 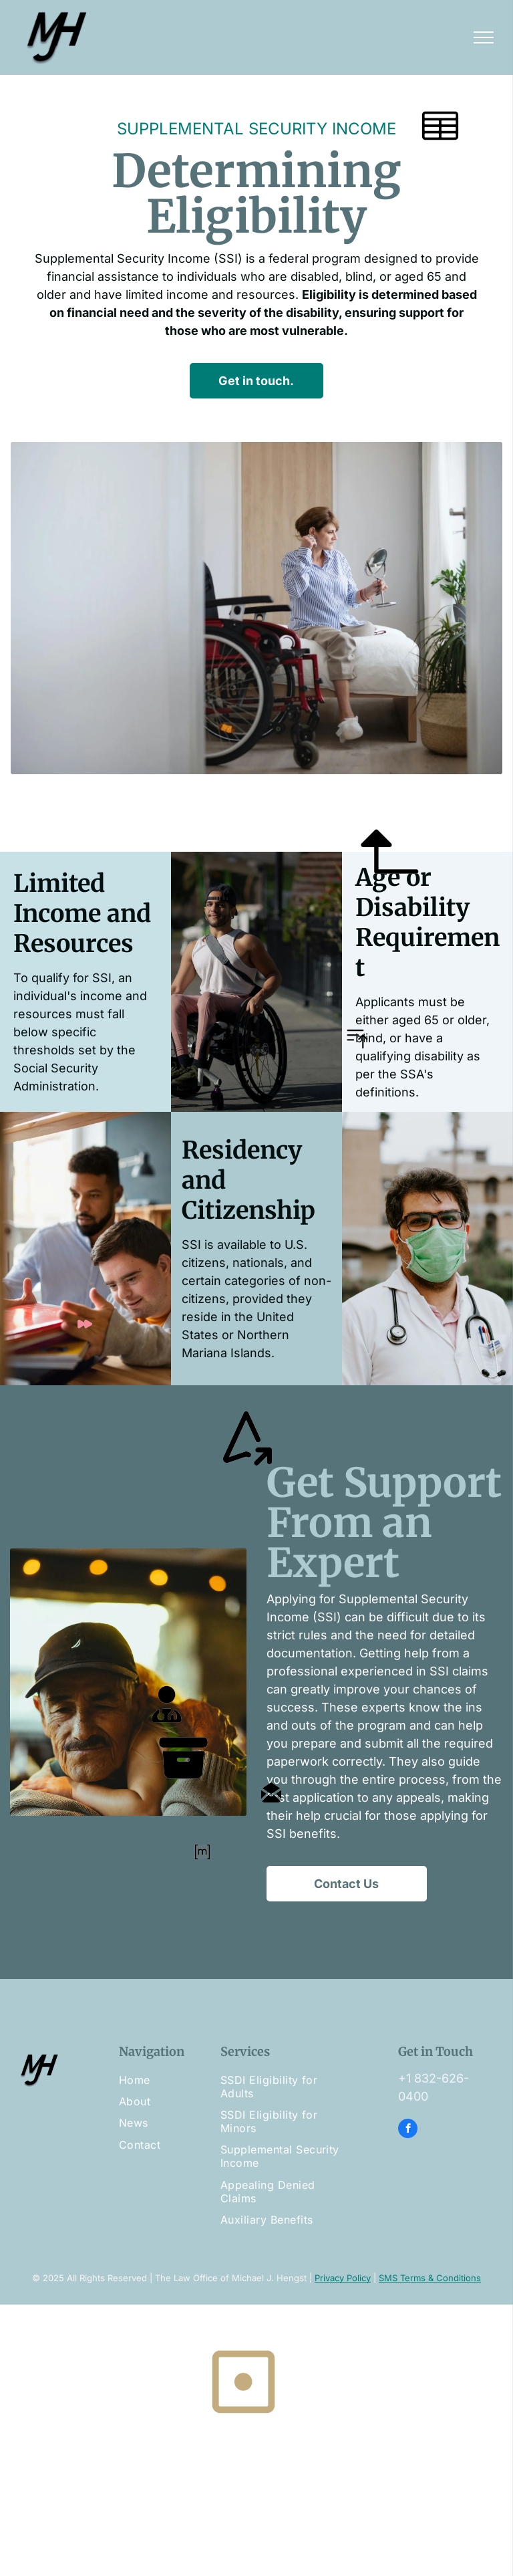 What do you see at coordinates (183, 1758) in the screenshot?
I see `archive selected items` at bounding box center [183, 1758].